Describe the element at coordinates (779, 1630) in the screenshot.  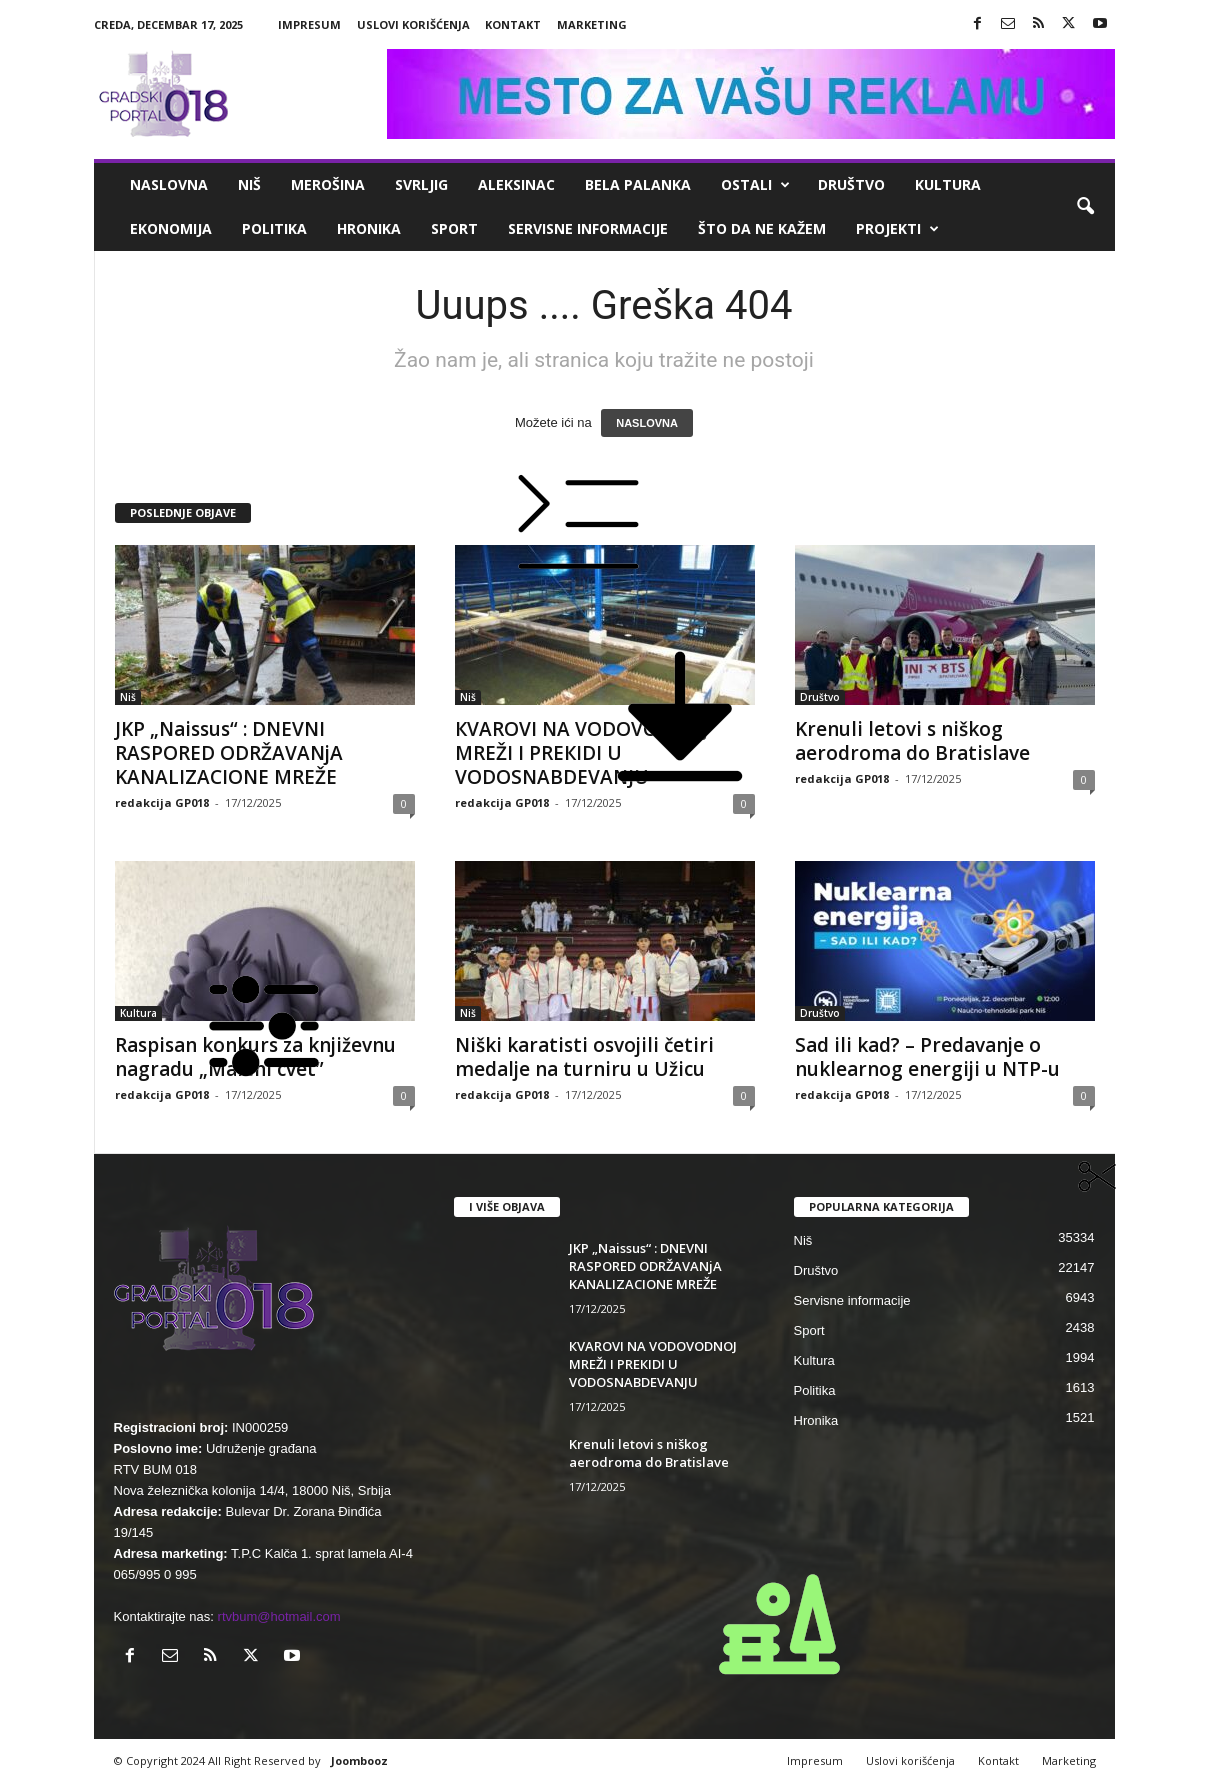
I see `view nearby parks or green spaces` at that location.